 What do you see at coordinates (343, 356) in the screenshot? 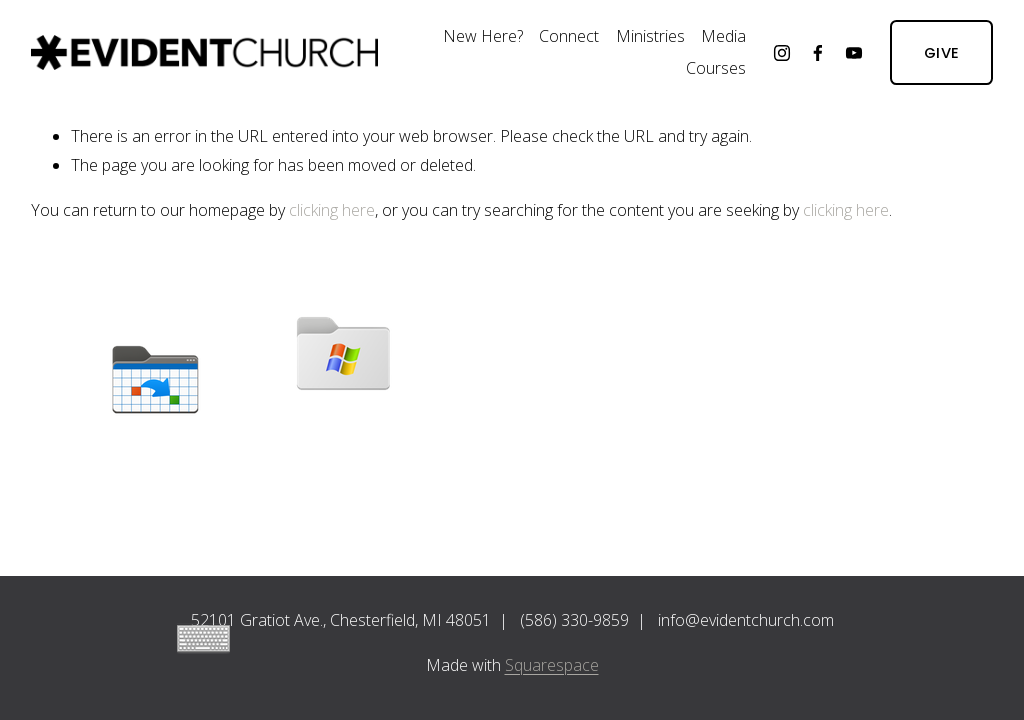
I see `open folder containing windows xp files or programs` at bounding box center [343, 356].